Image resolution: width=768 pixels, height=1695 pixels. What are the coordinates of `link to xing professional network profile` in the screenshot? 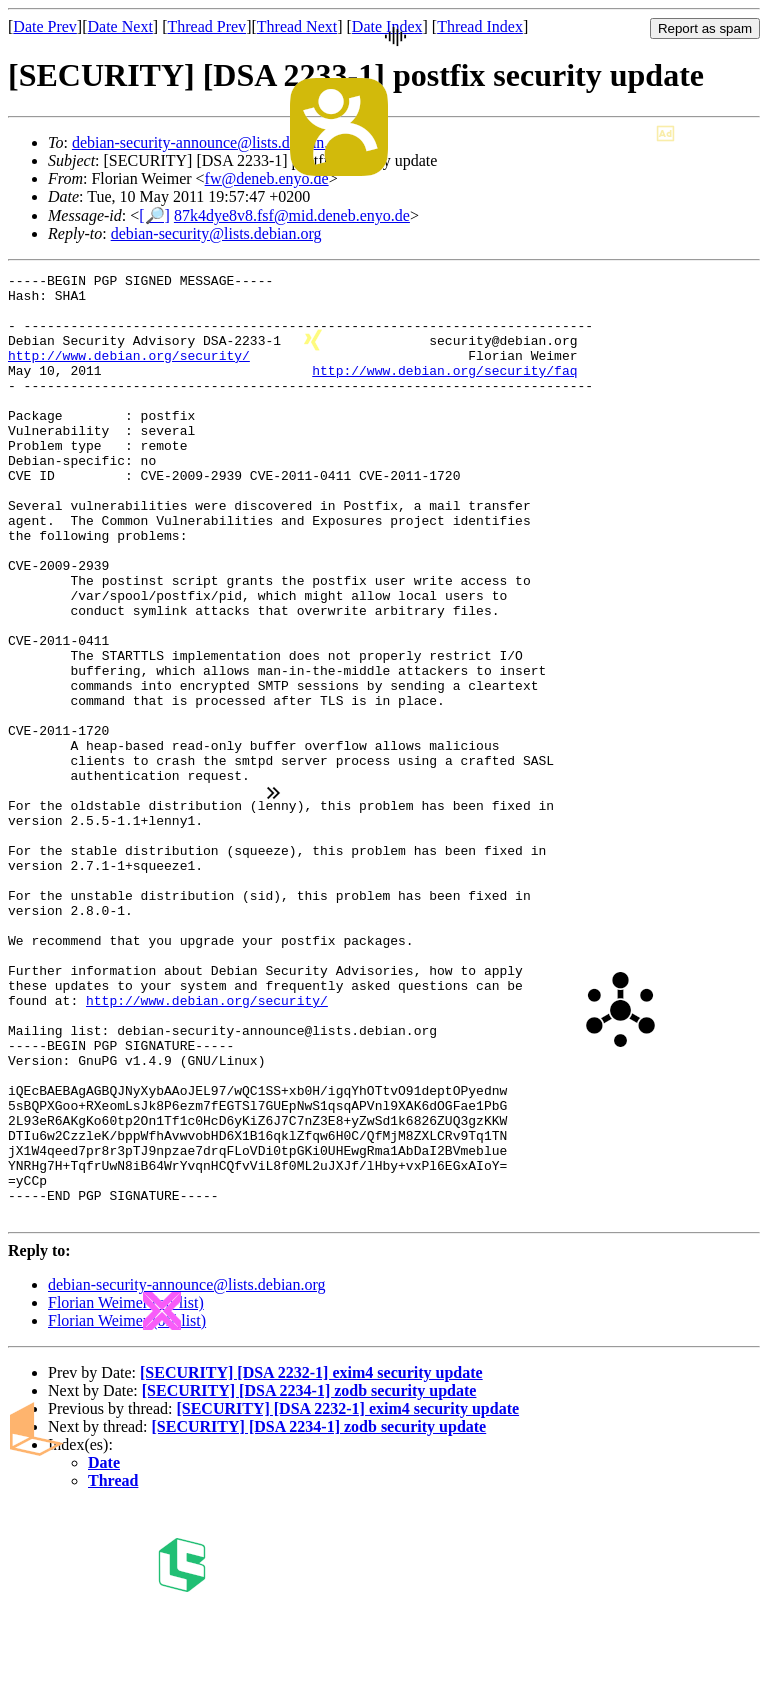 It's located at (313, 340).